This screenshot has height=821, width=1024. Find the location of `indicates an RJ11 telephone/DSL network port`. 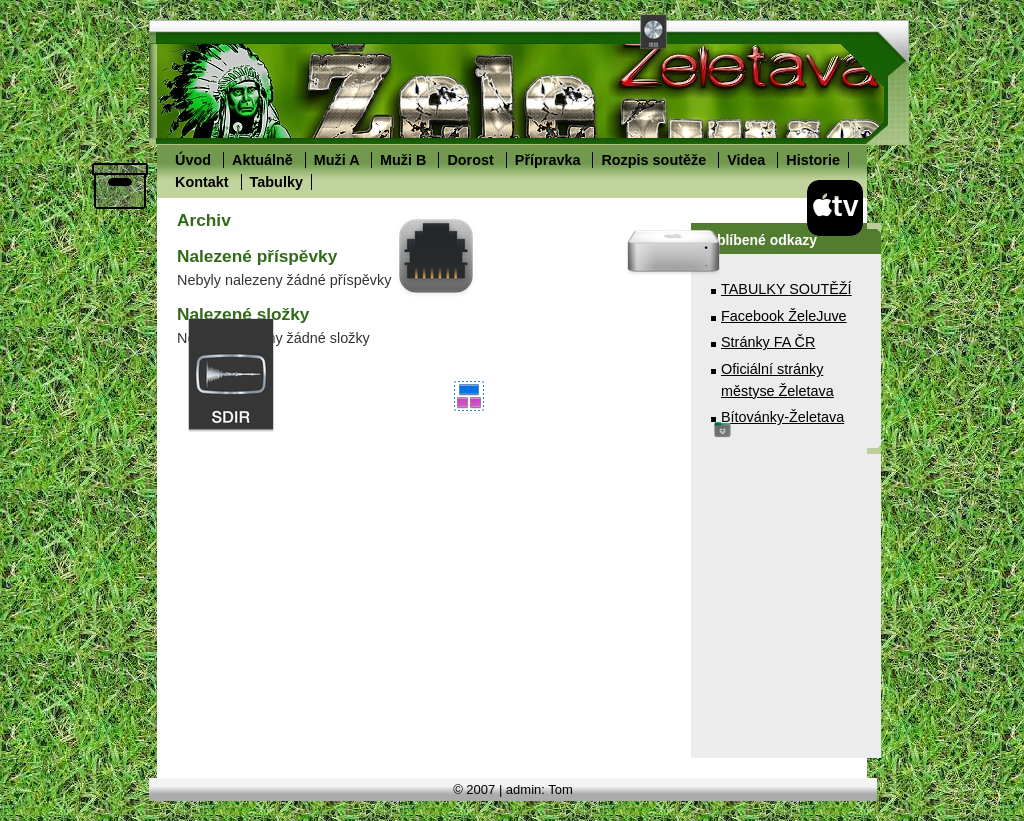

indicates an RJ11 telephone/DSL network port is located at coordinates (436, 256).